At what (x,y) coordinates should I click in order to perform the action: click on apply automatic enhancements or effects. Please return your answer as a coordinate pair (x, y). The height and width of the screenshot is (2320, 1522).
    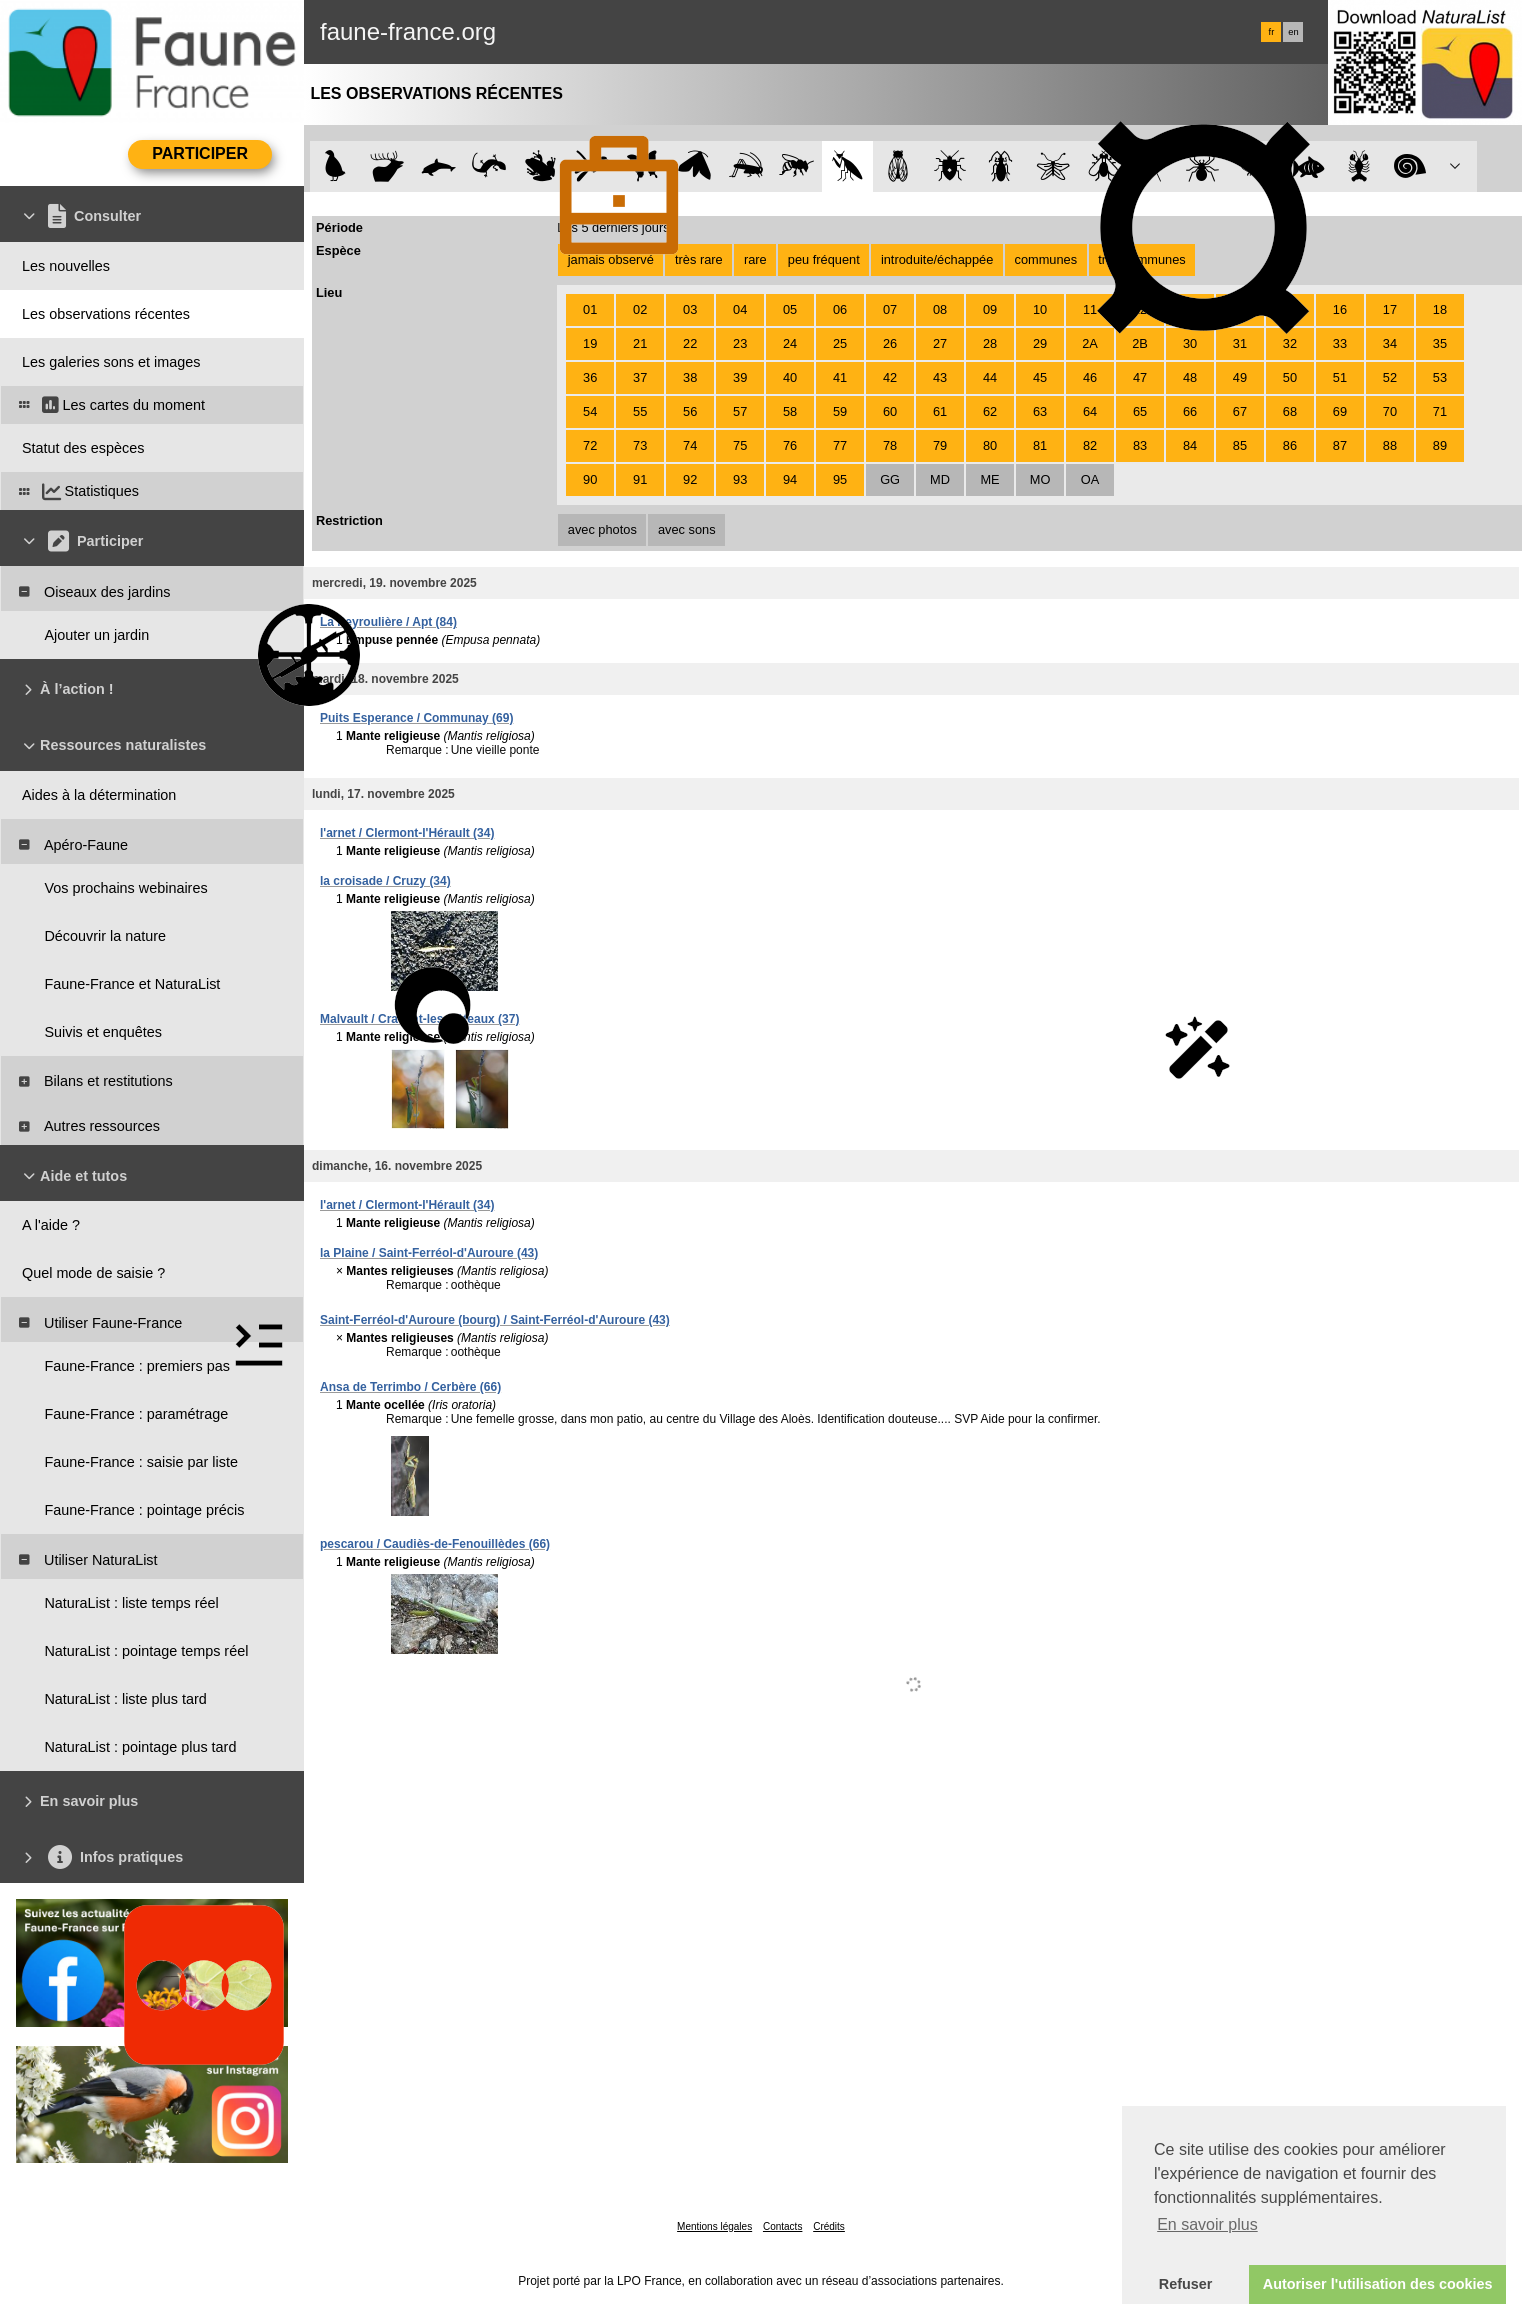
    Looking at the image, I should click on (1198, 1049).